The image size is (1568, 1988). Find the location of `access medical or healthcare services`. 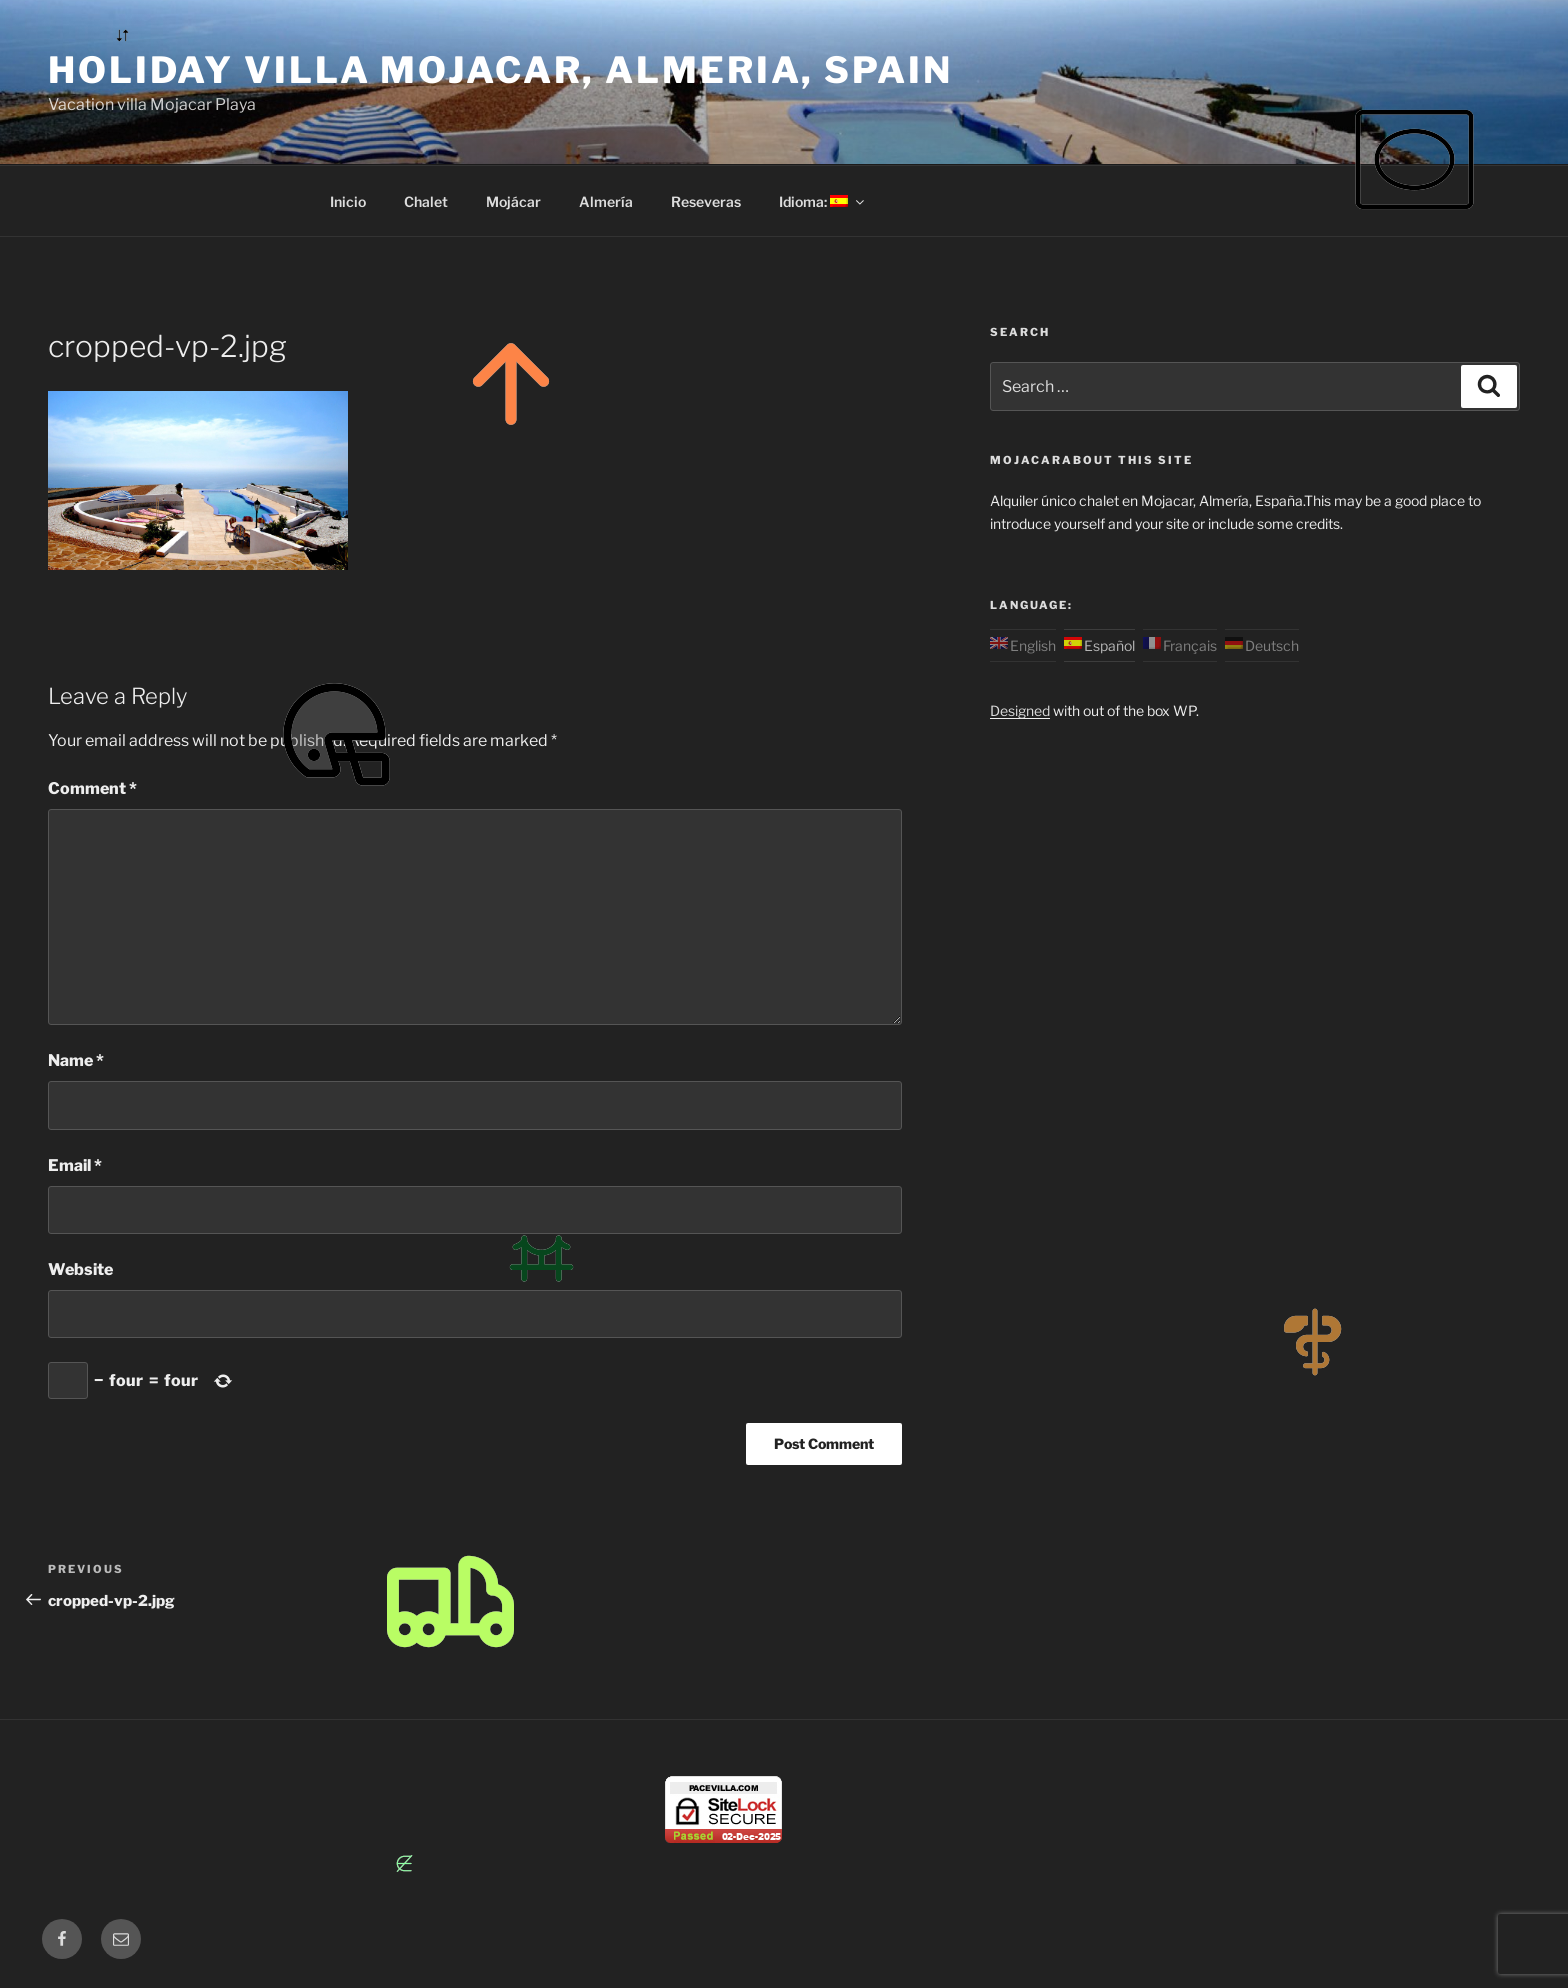

access medical or healthcare services is located at coordinates (1315, 1342).